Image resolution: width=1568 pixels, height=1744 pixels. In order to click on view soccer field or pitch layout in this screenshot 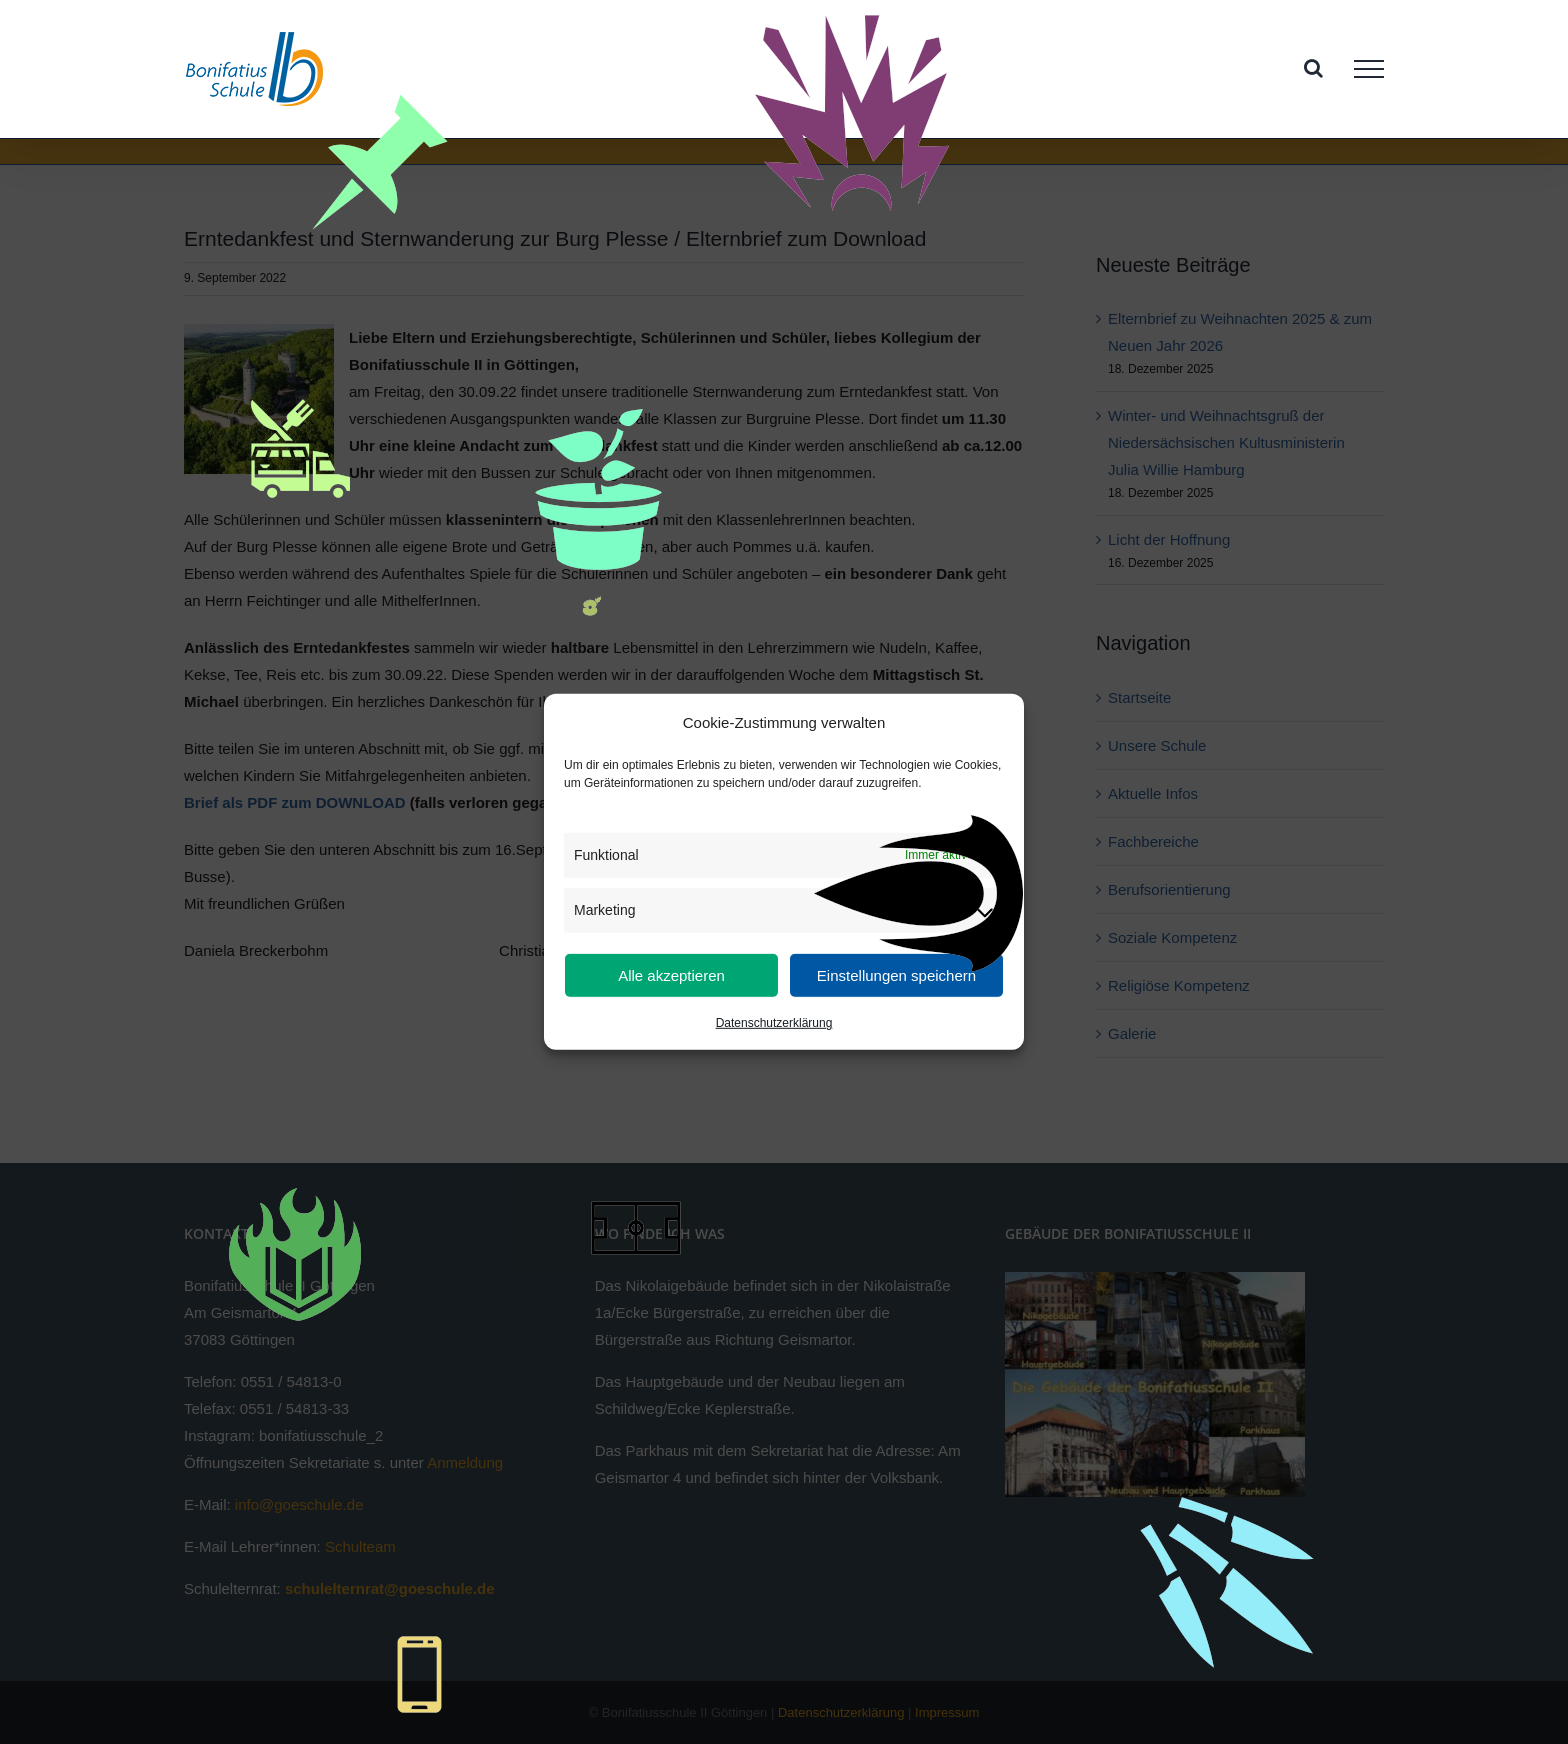, I will do `click(636, 1228)`.